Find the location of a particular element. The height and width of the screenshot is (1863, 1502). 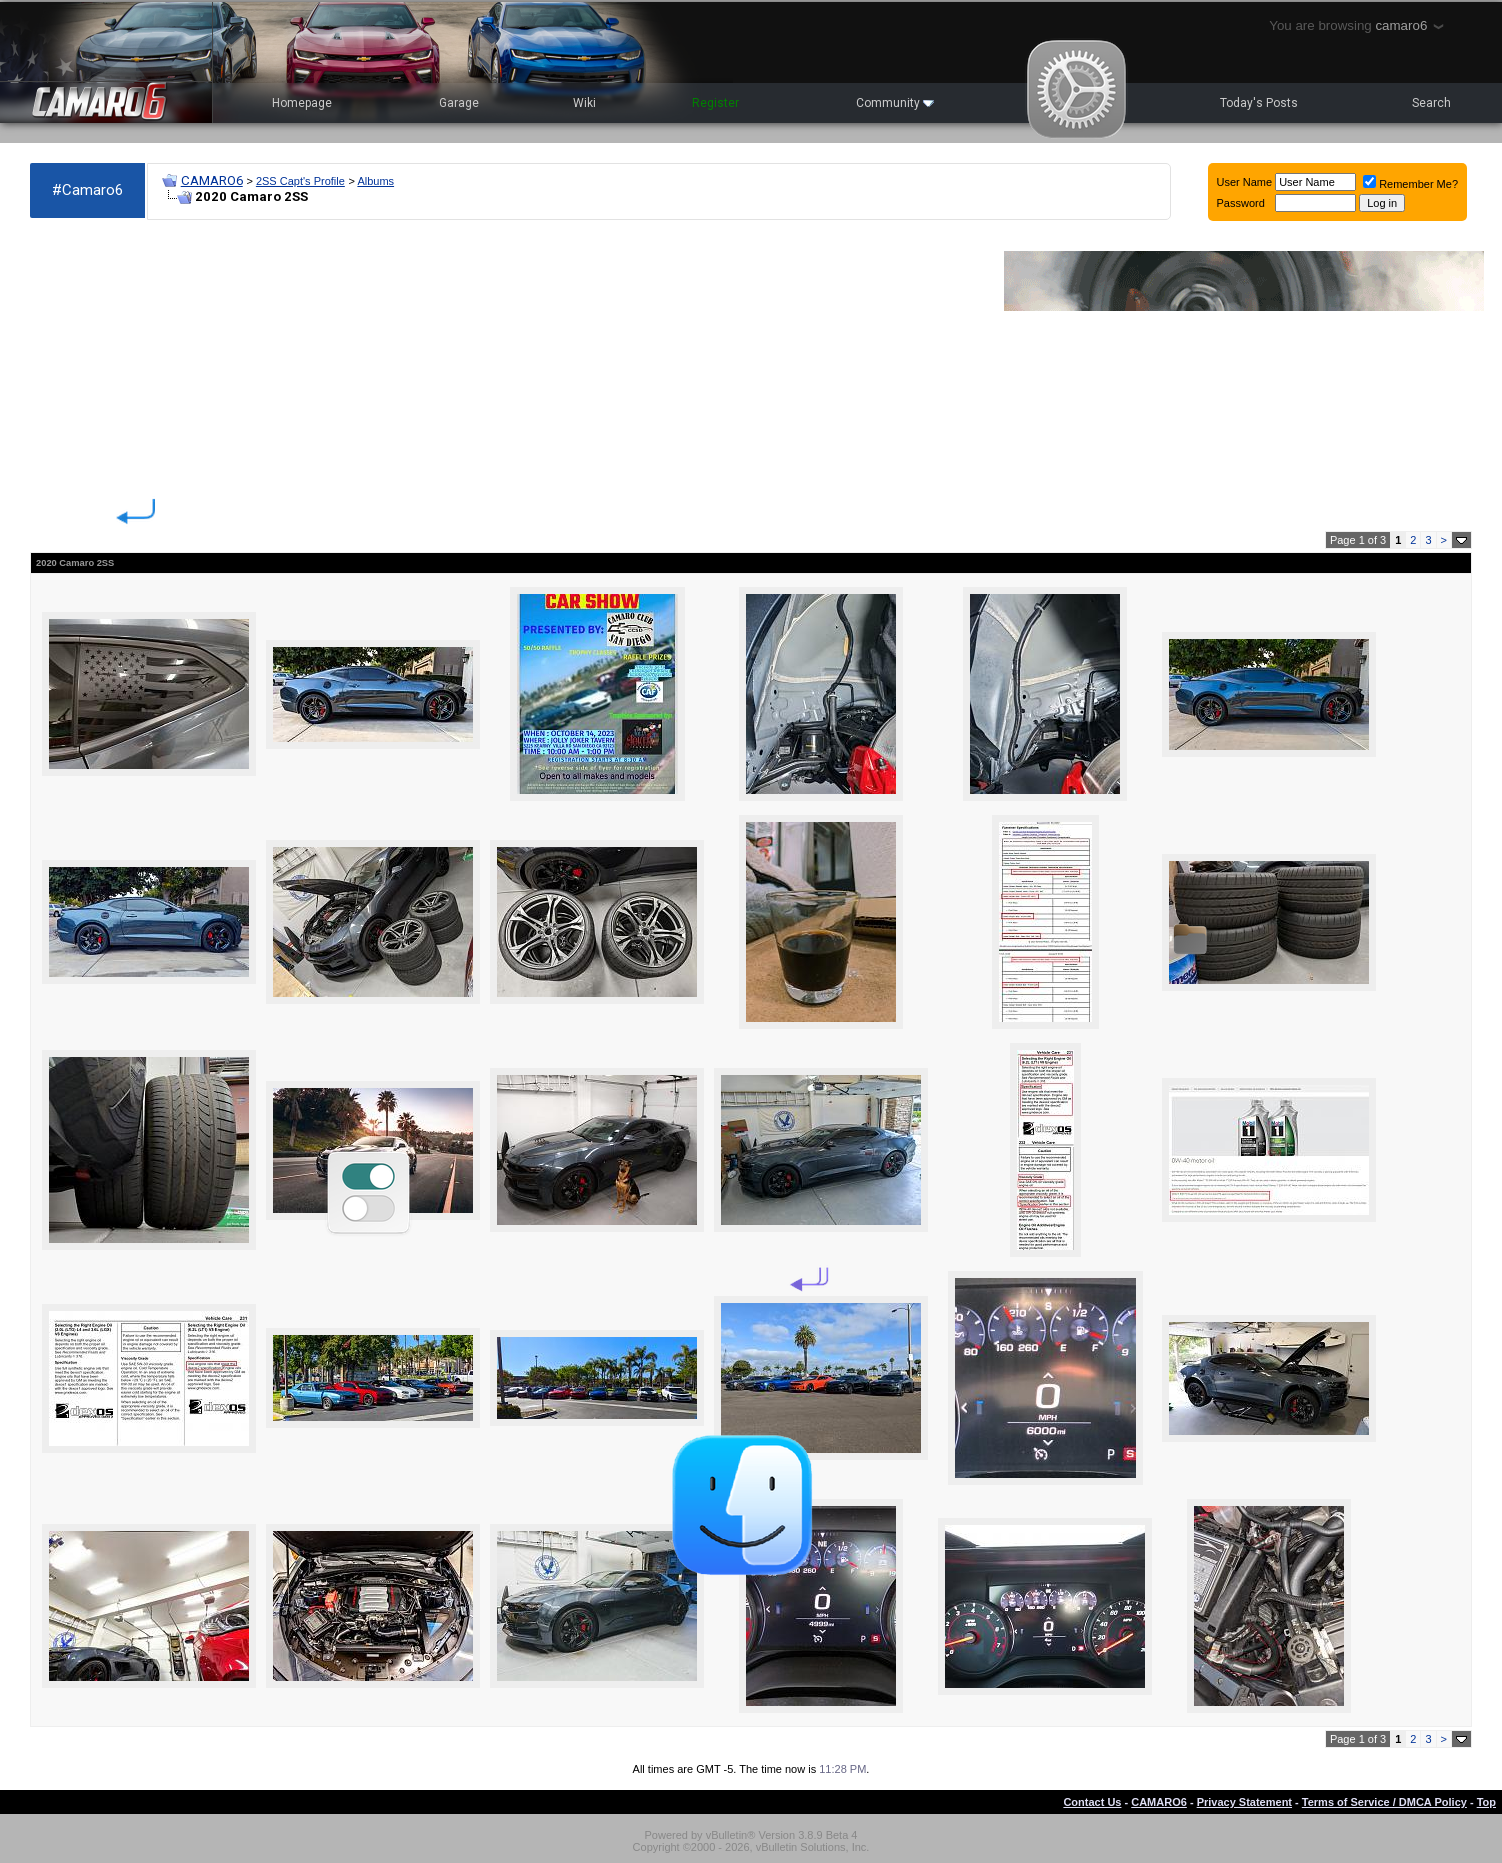

indicates a folder is ready to accept dragged items is located at coordinates (1190, 939).